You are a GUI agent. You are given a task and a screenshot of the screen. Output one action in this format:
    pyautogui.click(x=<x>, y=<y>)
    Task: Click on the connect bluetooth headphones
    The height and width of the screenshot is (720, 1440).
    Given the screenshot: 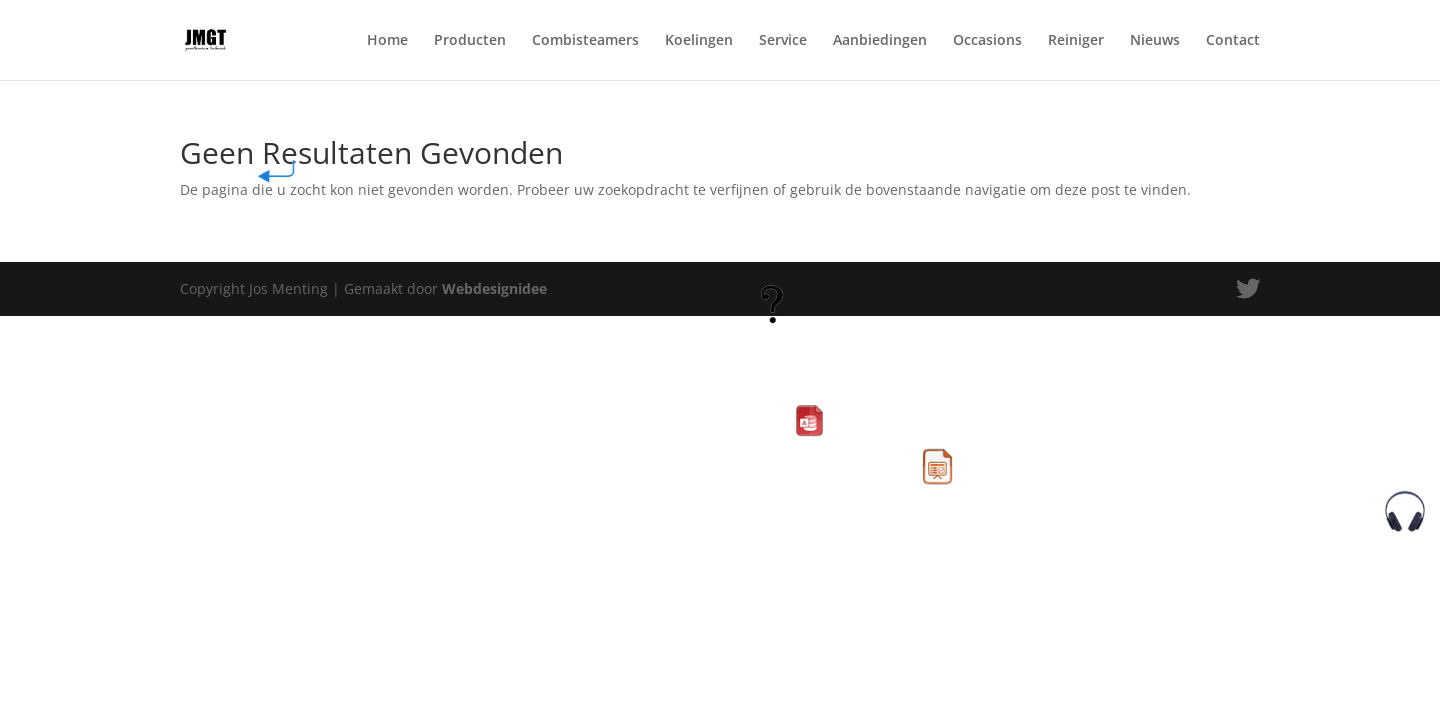 What is the action you would take?
    pyautogui.click(x=1405, y=512)
    